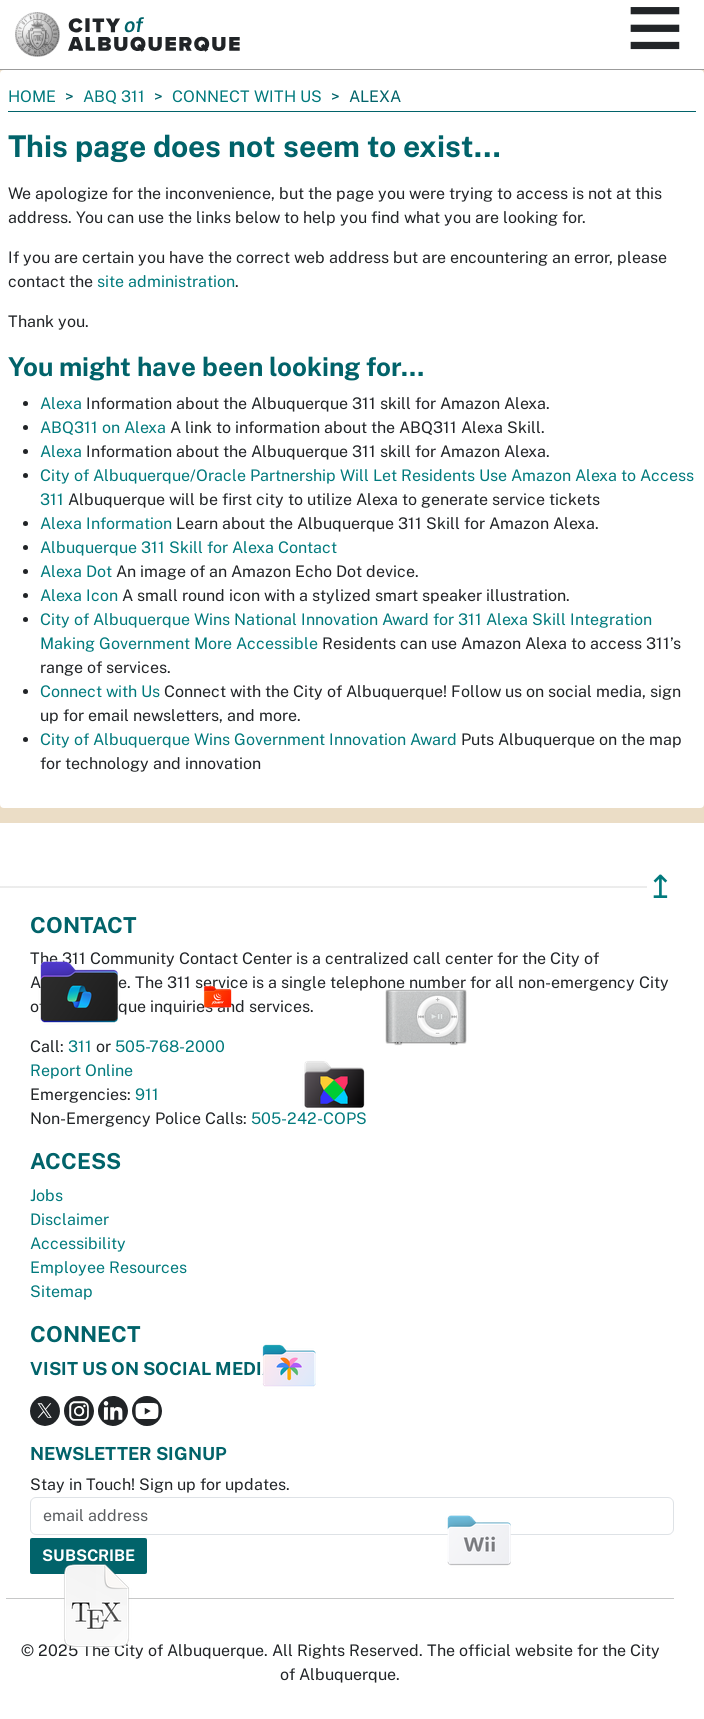 The width and height of the screenshot is (704, 1719). I want to click on folder containing jQuery library files, so click(217, 997).